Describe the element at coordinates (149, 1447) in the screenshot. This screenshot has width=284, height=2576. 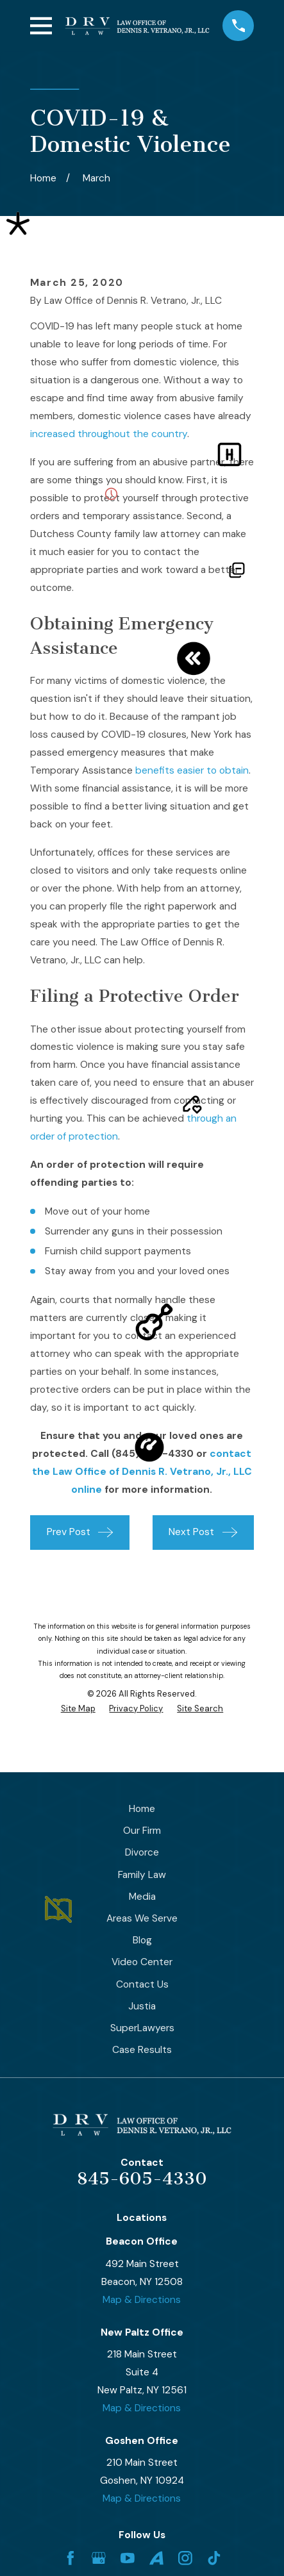
I see `view performance metrics or speed` at that location.